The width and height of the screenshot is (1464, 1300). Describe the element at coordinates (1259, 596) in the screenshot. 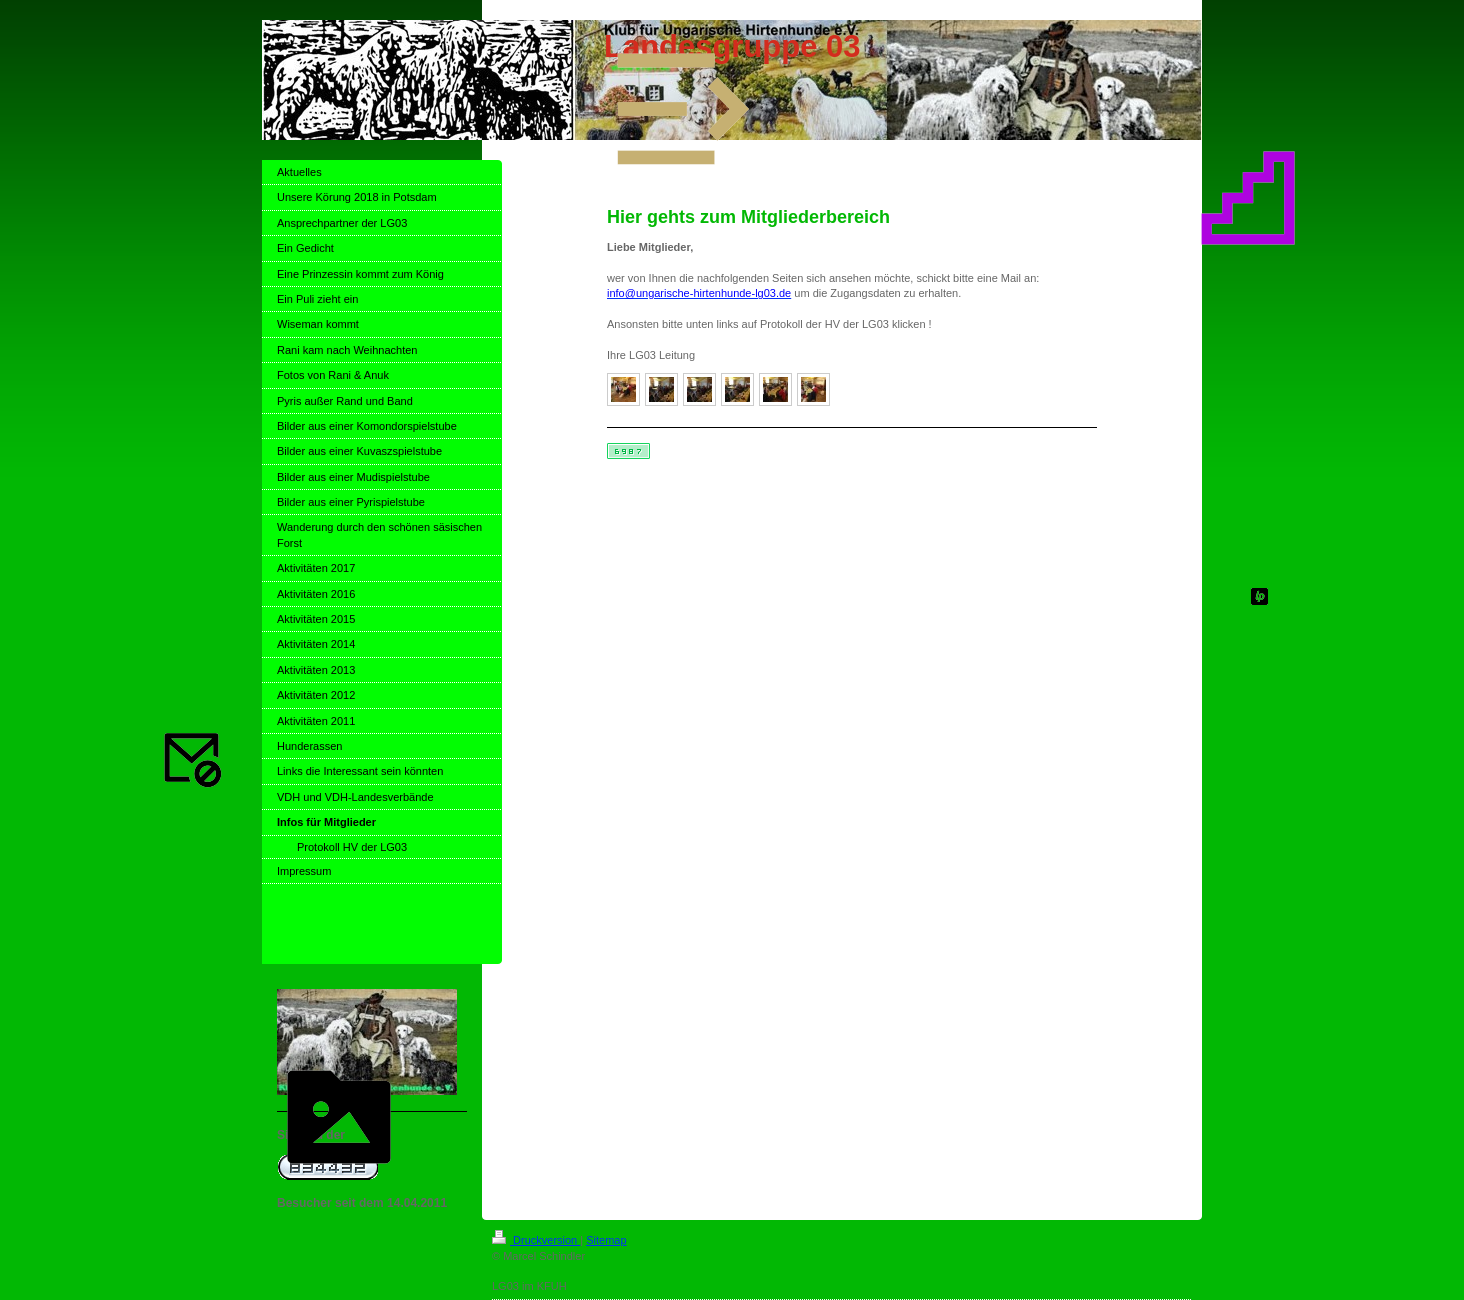

I see `link to Liberapay donation page` at that location.